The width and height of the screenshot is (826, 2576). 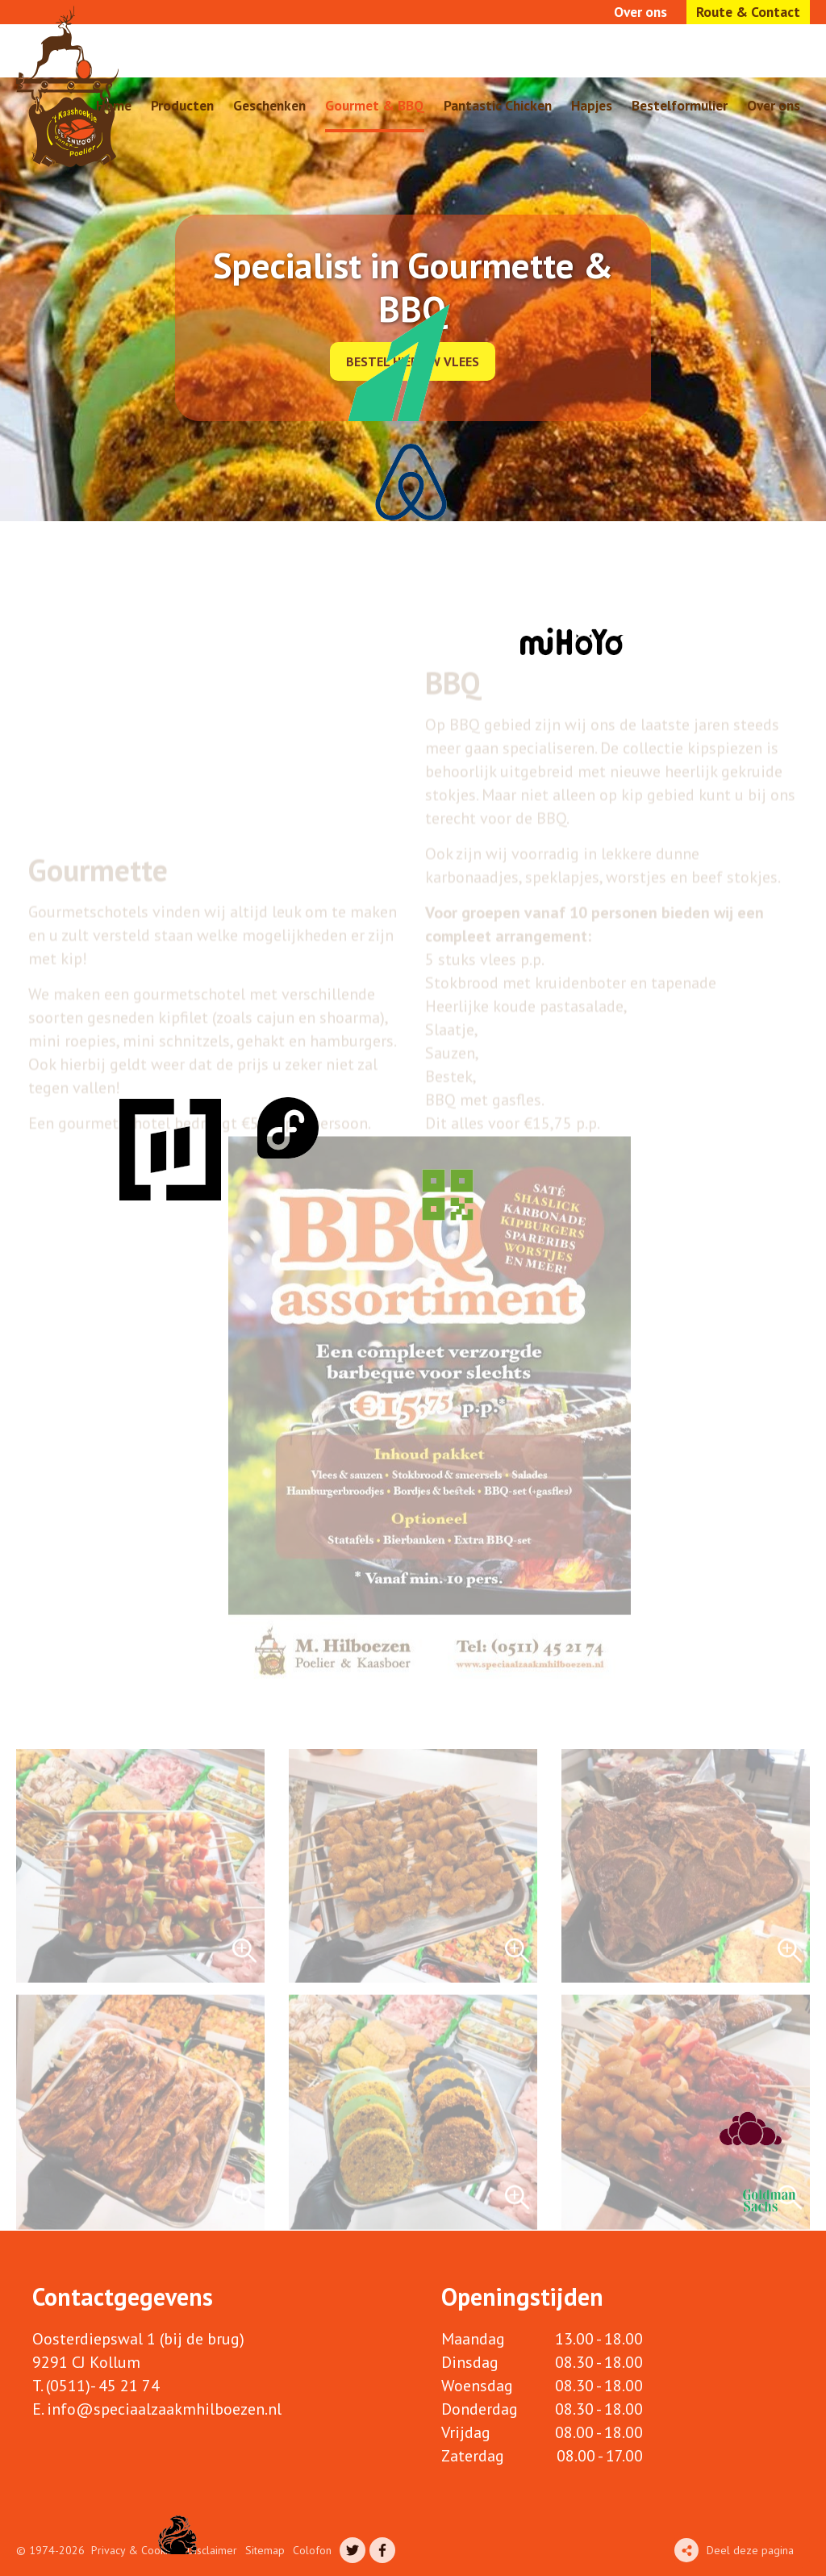 I want to click on Goldman Sachs company logo, so click(x=769, y=2200).